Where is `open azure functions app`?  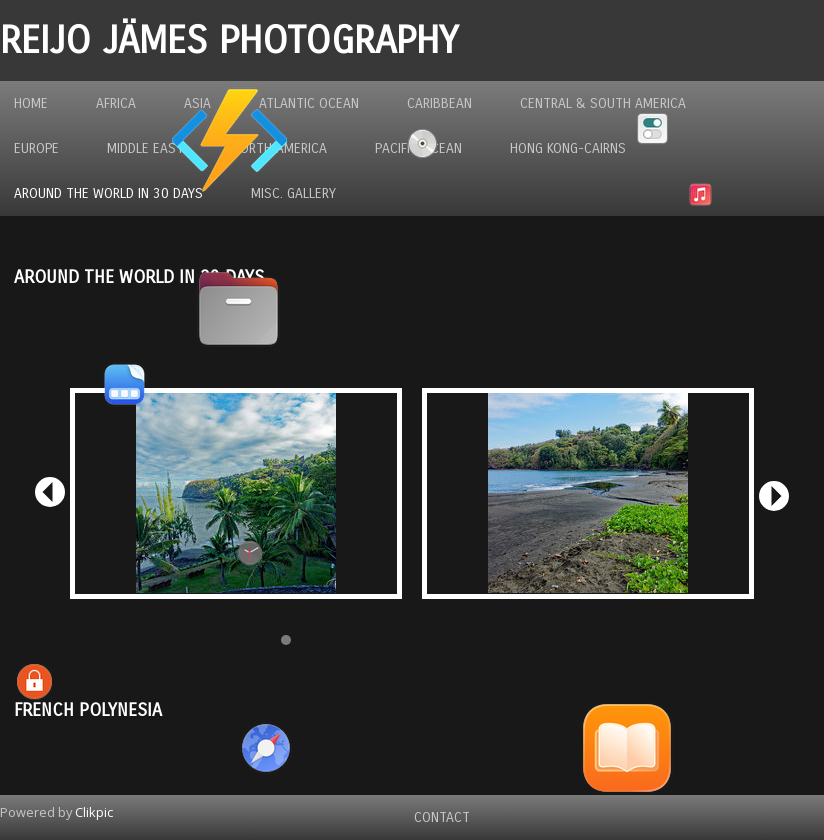
open azure functions app is located at coordinates (229, 140).